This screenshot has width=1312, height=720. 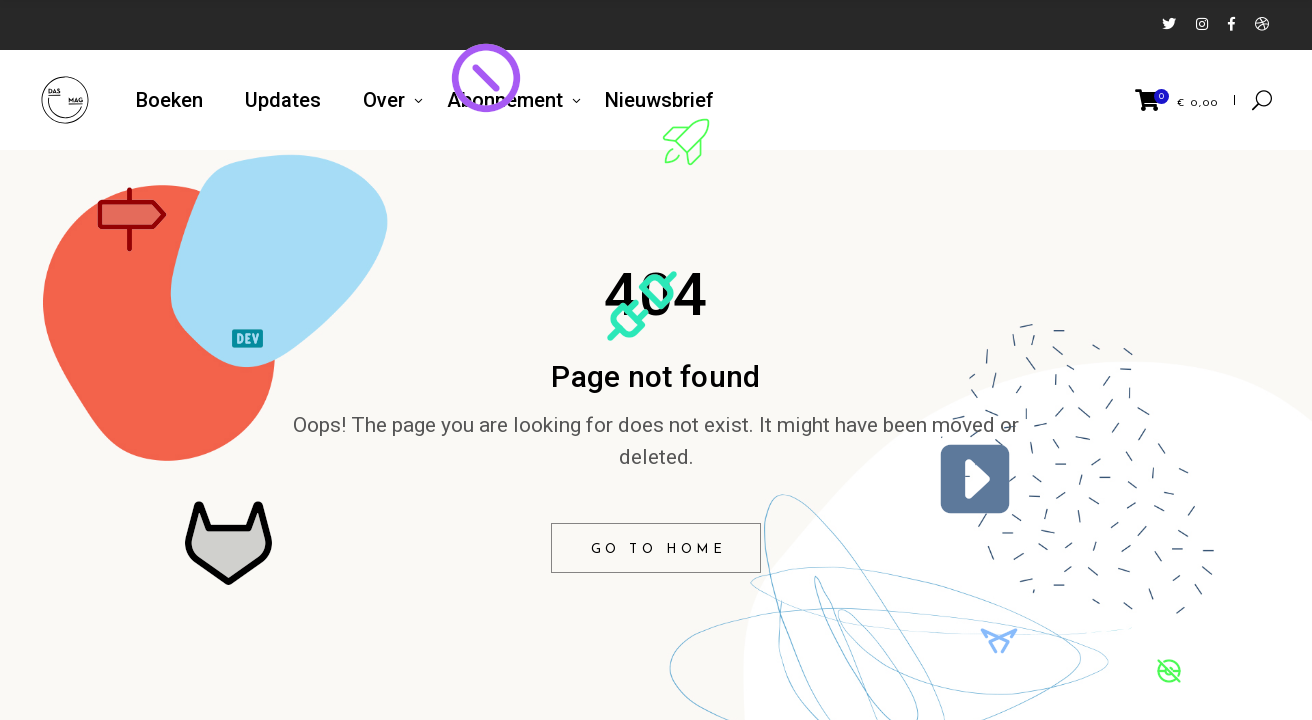 I want to click on disable pokémon go integration, so click(x=1169, y=671).